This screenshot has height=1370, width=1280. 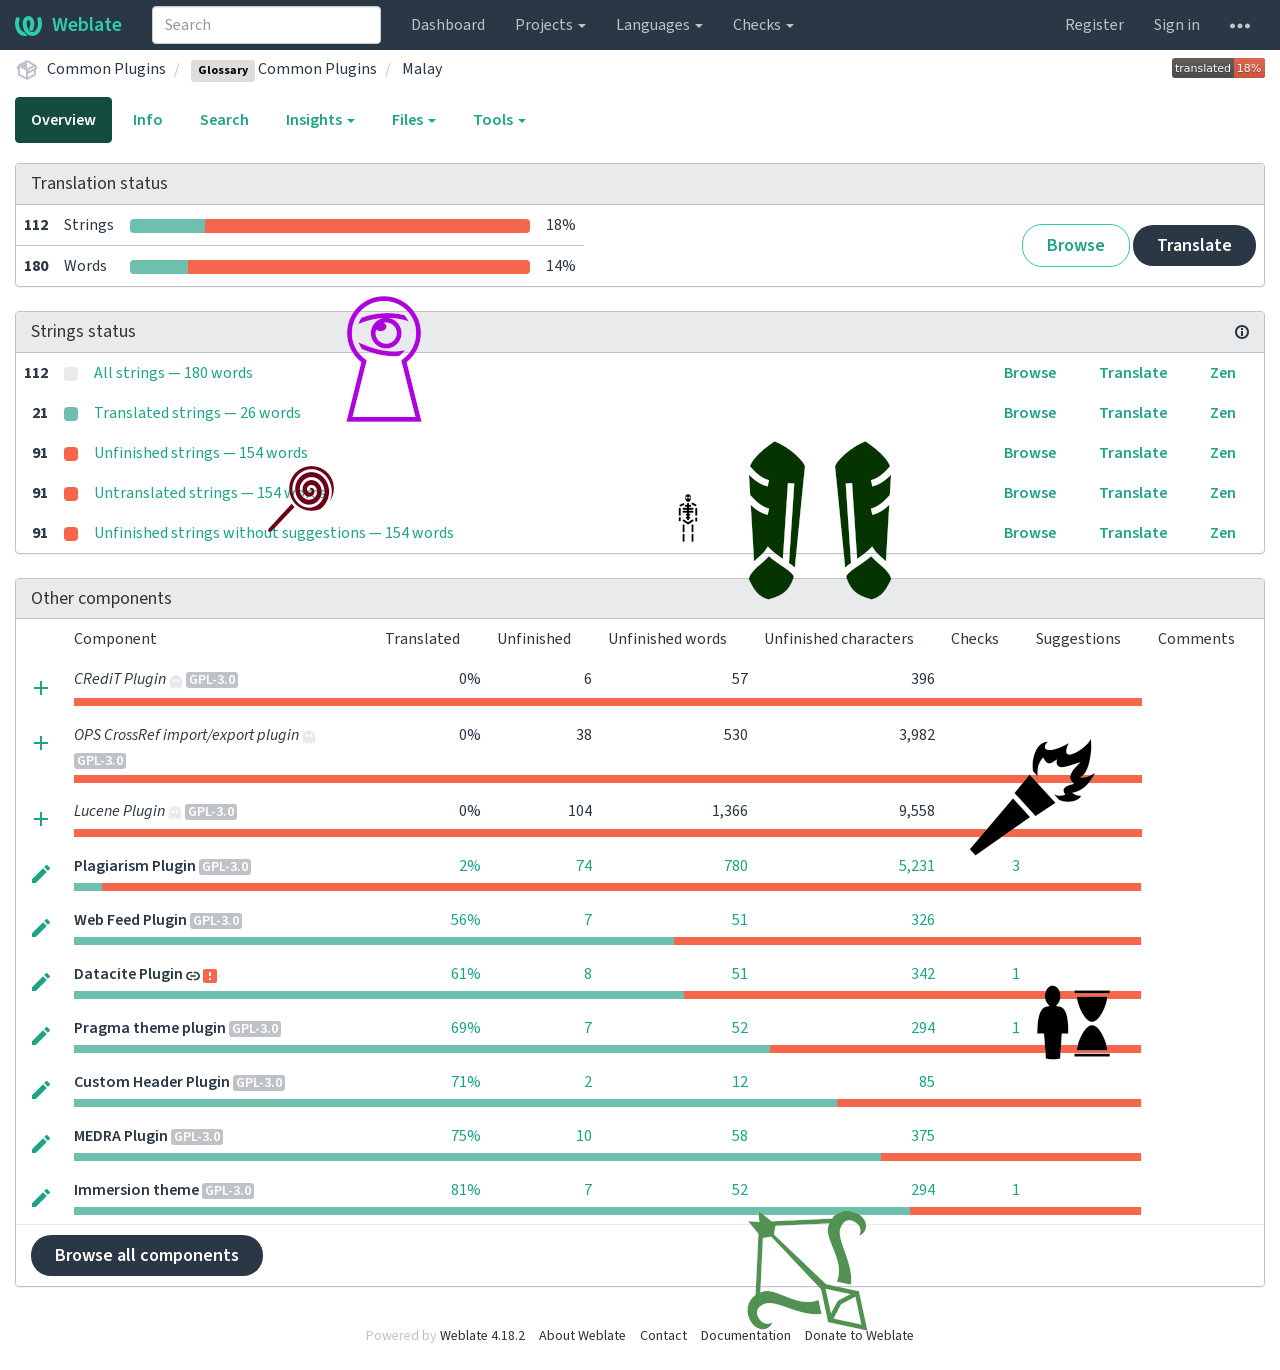 I want to click on sweet treat or candy shop category, so click(x=301, y=499).